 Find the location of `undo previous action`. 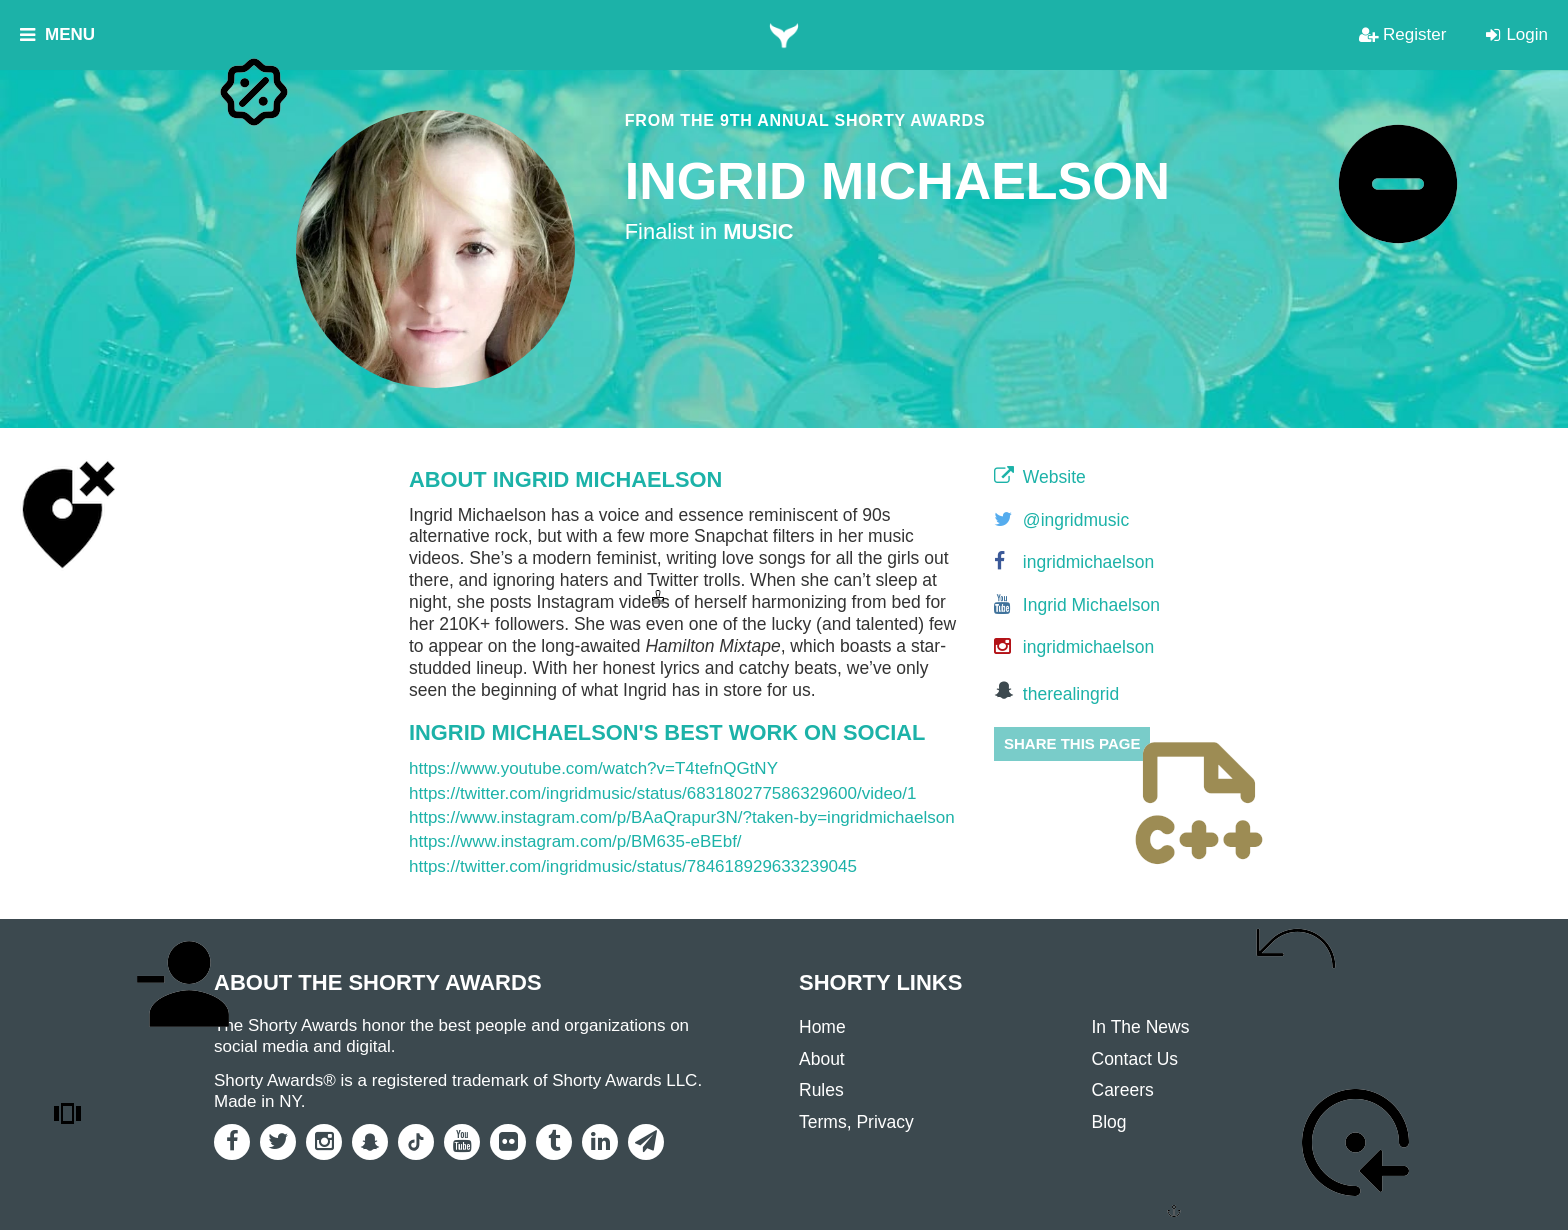

undo previous action is located at coordinates (1297, 945).